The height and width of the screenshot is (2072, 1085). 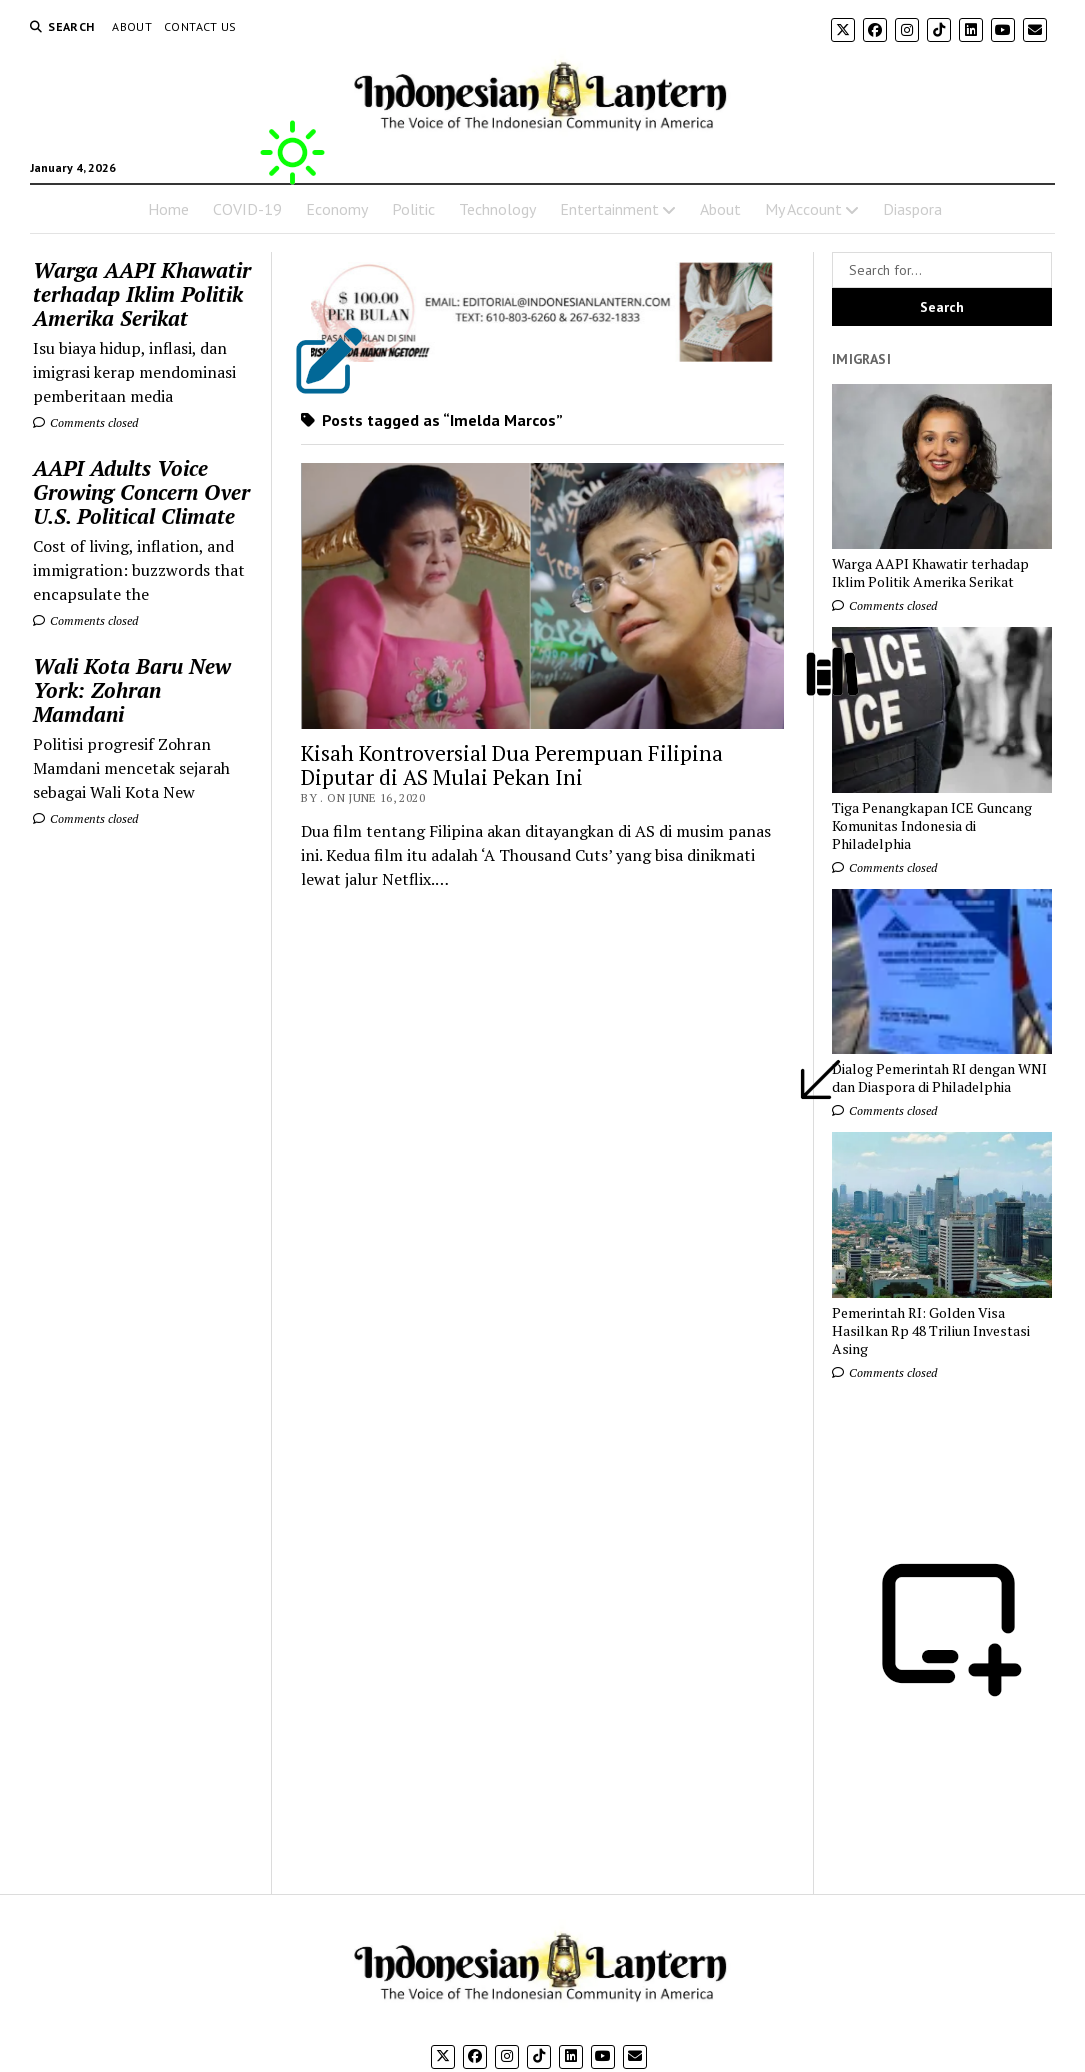 What do you see at coordinates (820, 1079) in the screenshot?
I see `navigate to previous or back` at bounding box center [820, 1079].